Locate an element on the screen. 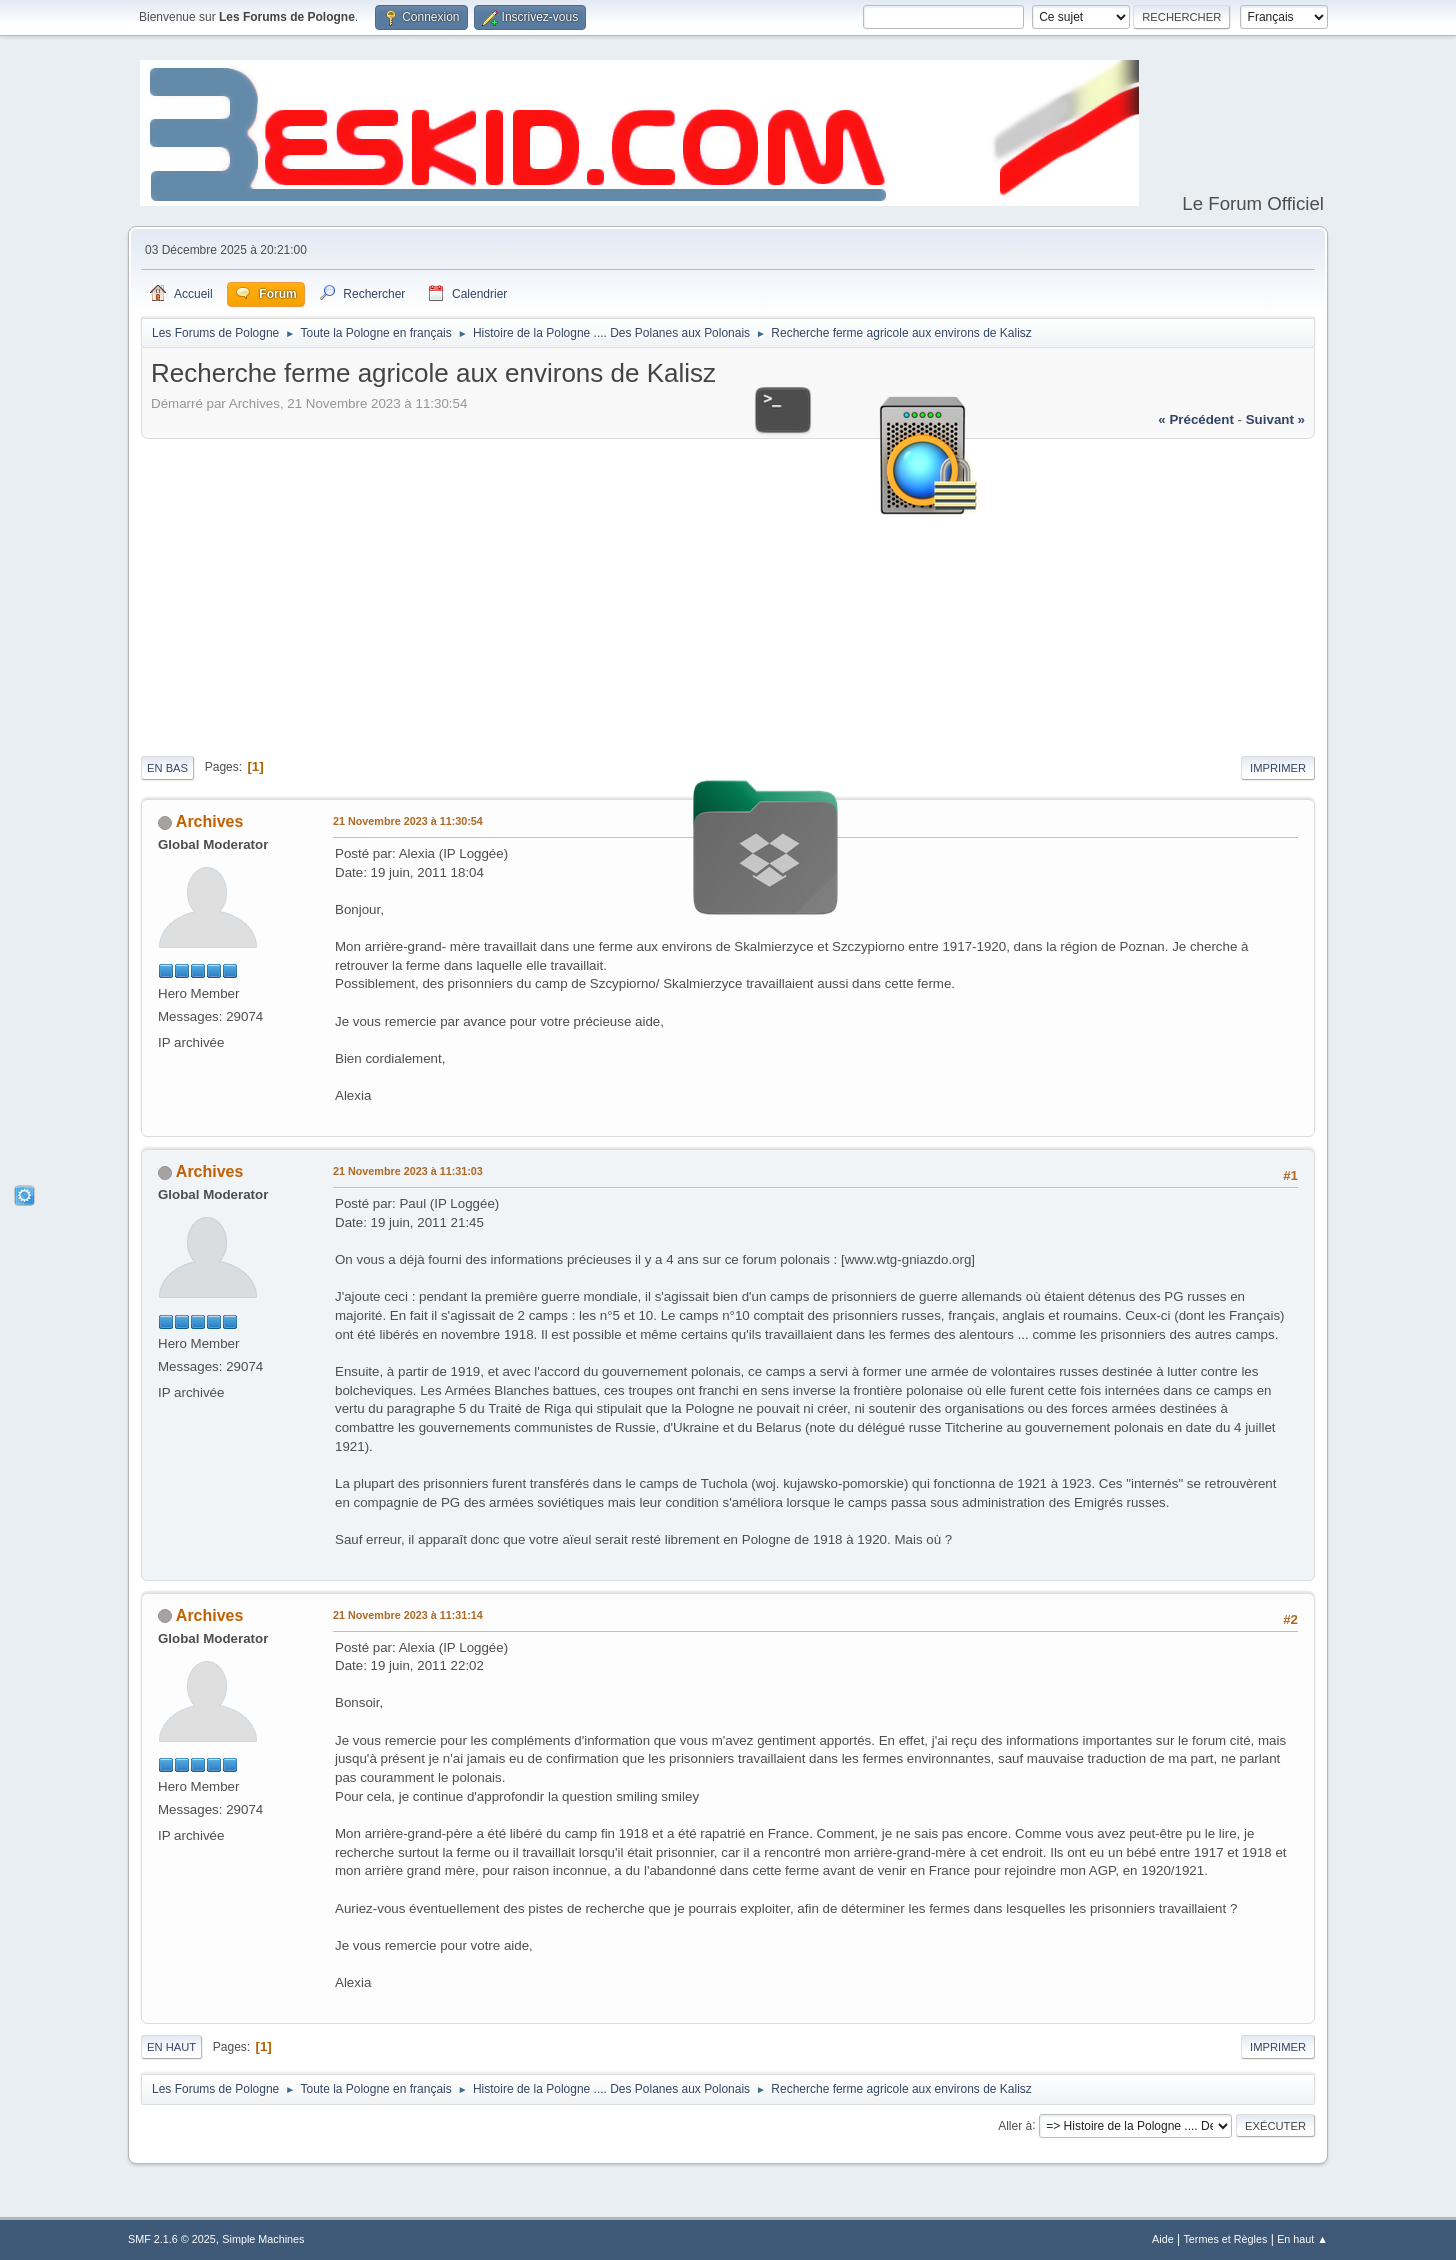 Image resolution: width=1456 pixels, height=2260 pixels. open your Dropbox synced folder is located at coordinates (765, 847).